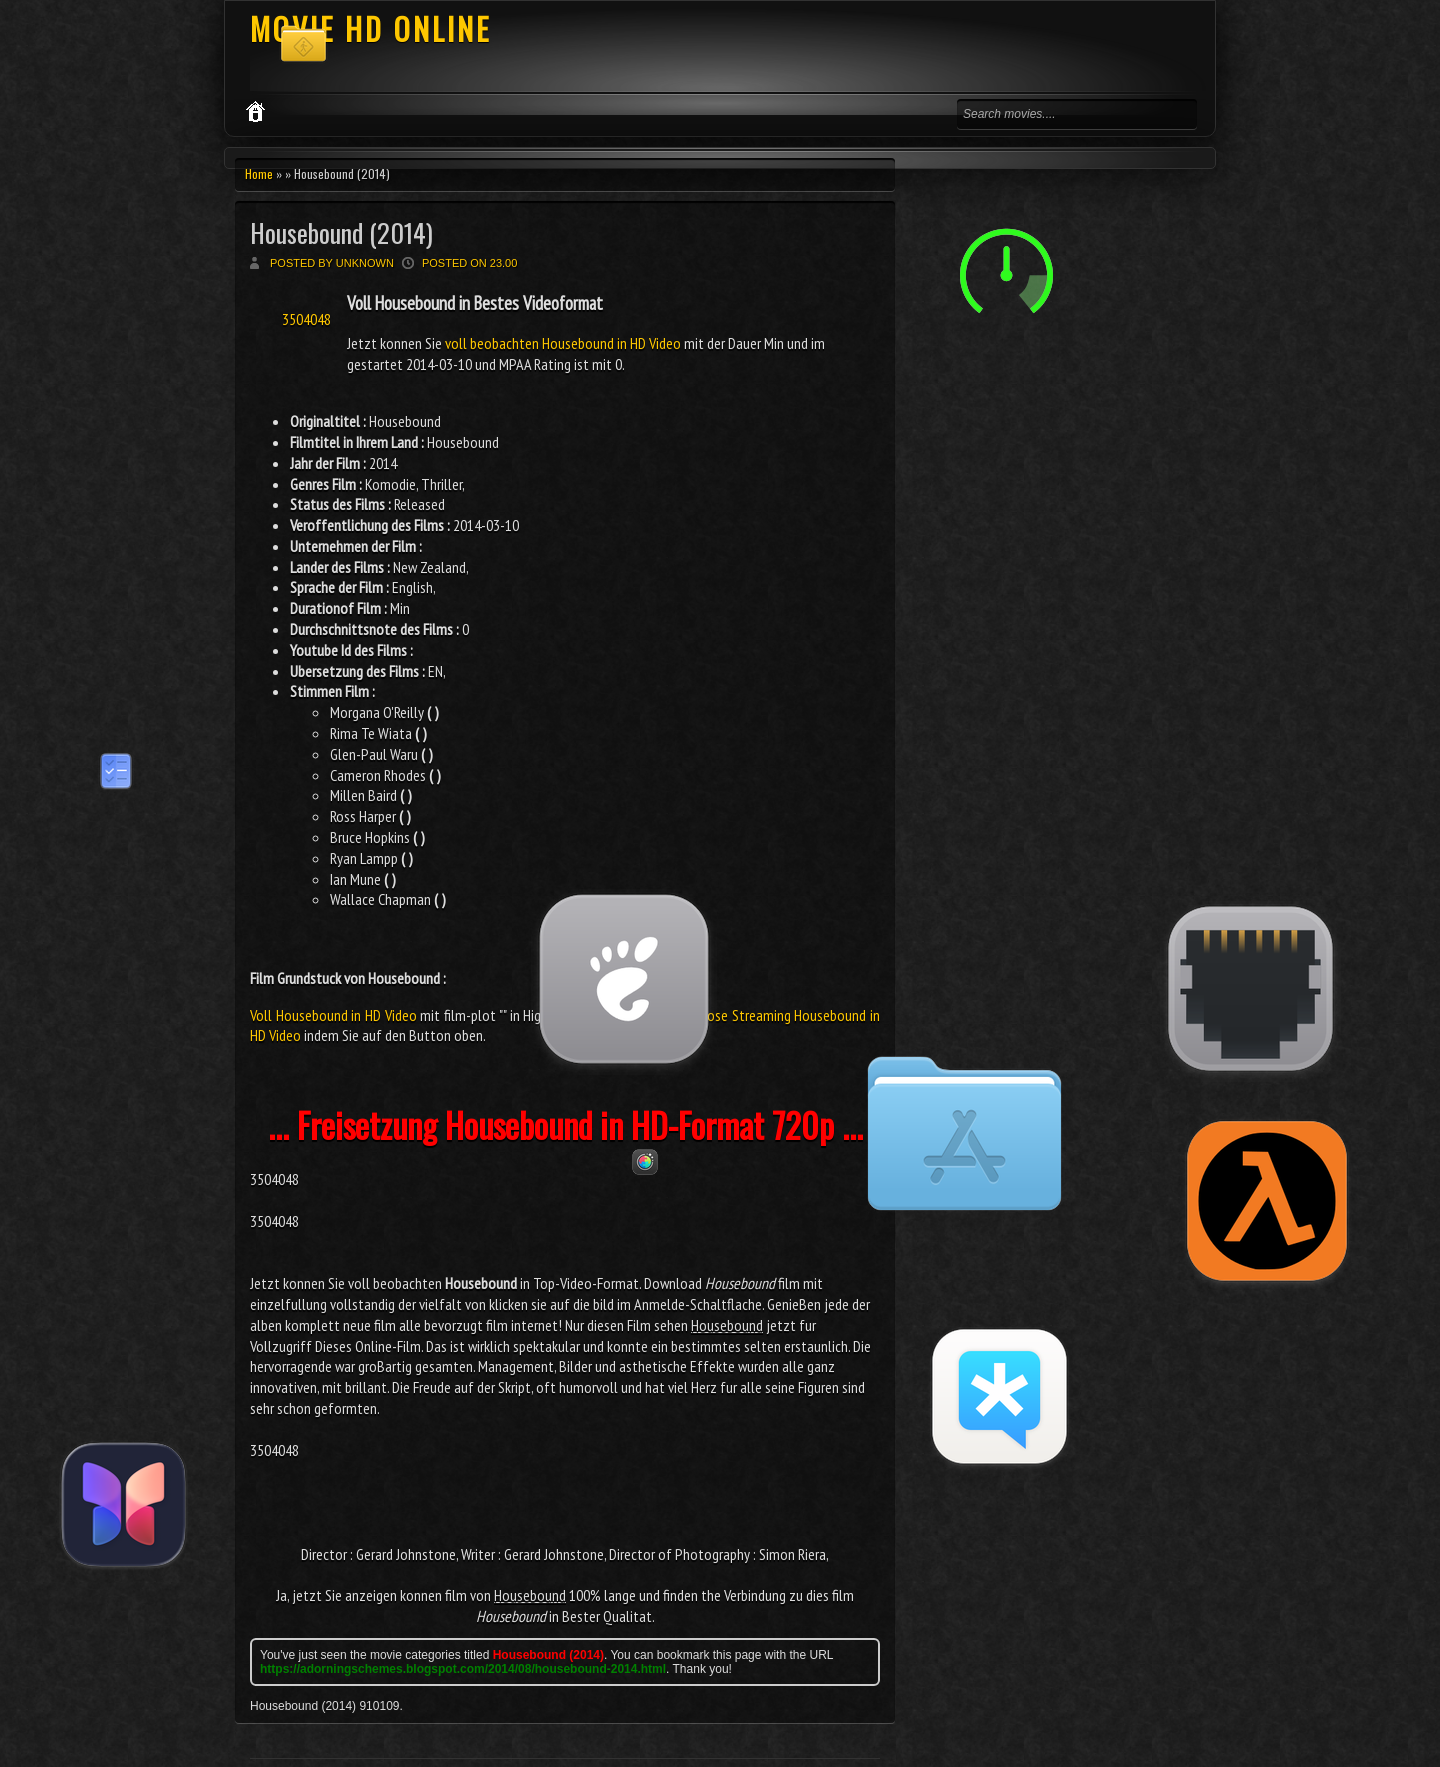 Image resolution: width=1440 pixels, height=1767 pixels. I want to click on access the public folder for shared files, so click(303, 43).